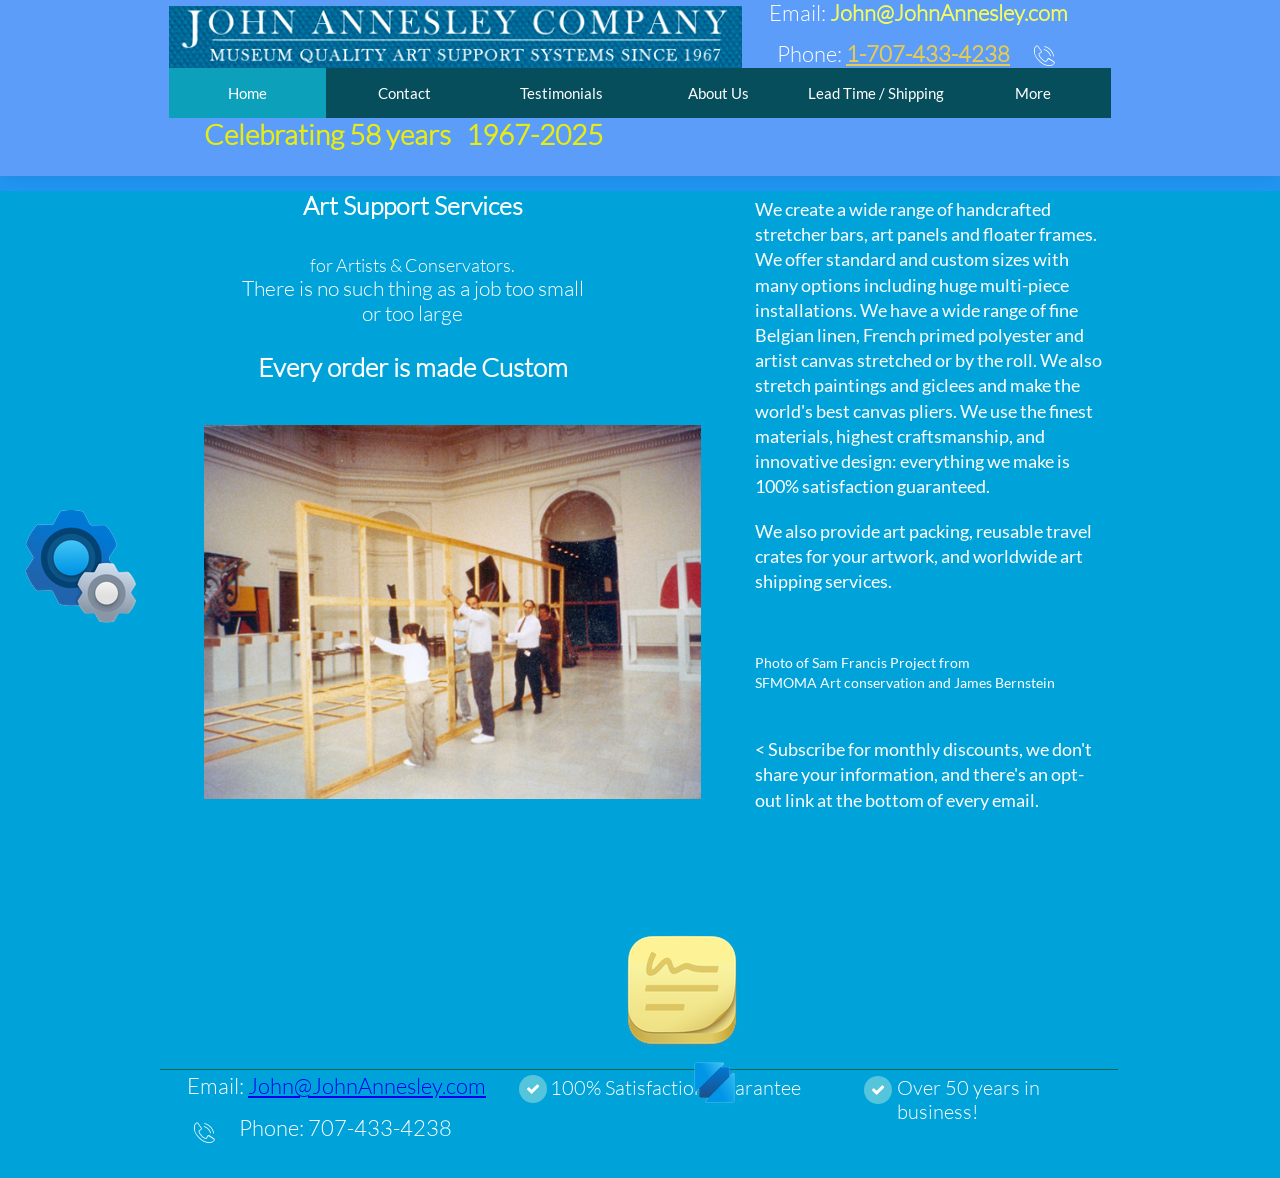  Describe the element at coordinates (714, 1082) in the screenshot. I see `open internal company application` at that location.